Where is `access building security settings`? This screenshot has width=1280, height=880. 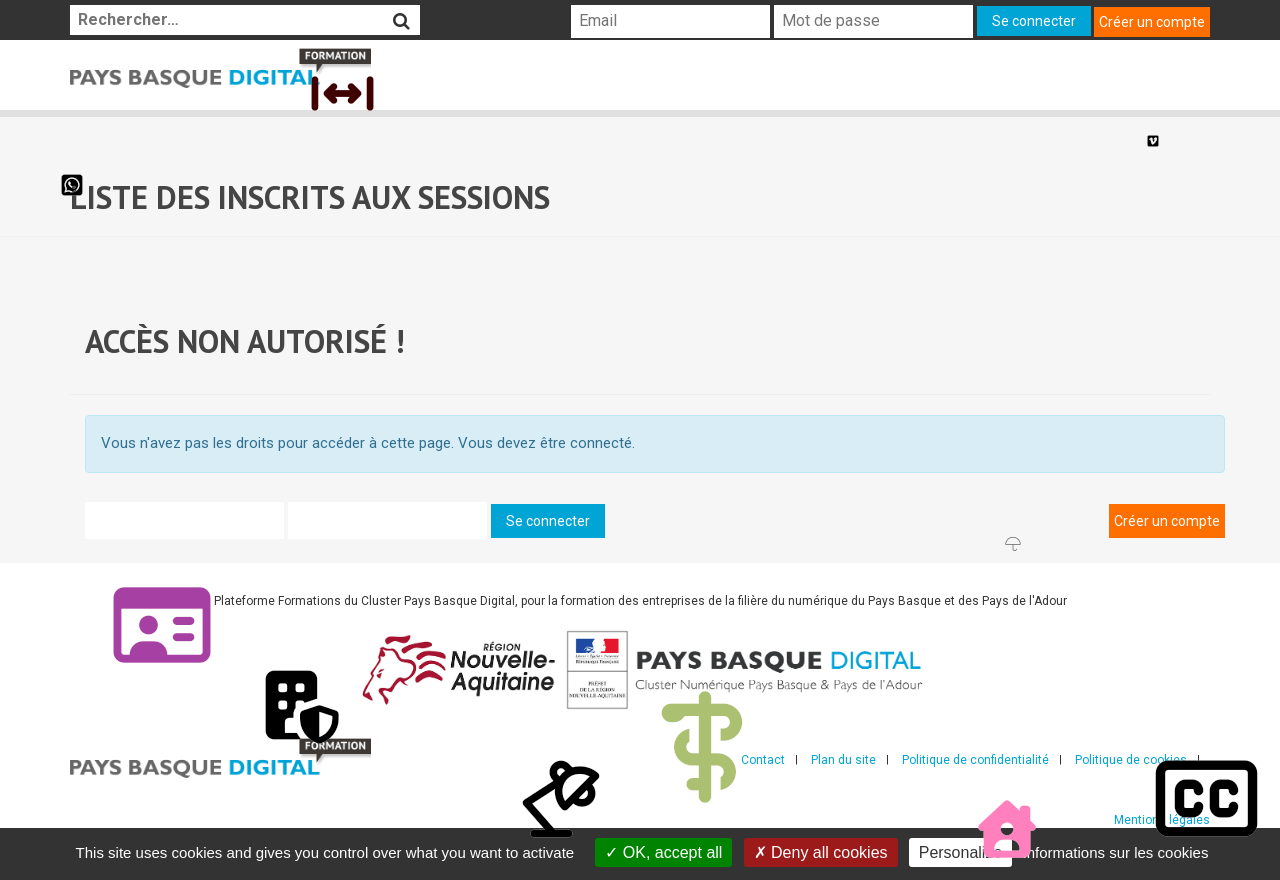 access building security settings is located at coordinates (300, 705).